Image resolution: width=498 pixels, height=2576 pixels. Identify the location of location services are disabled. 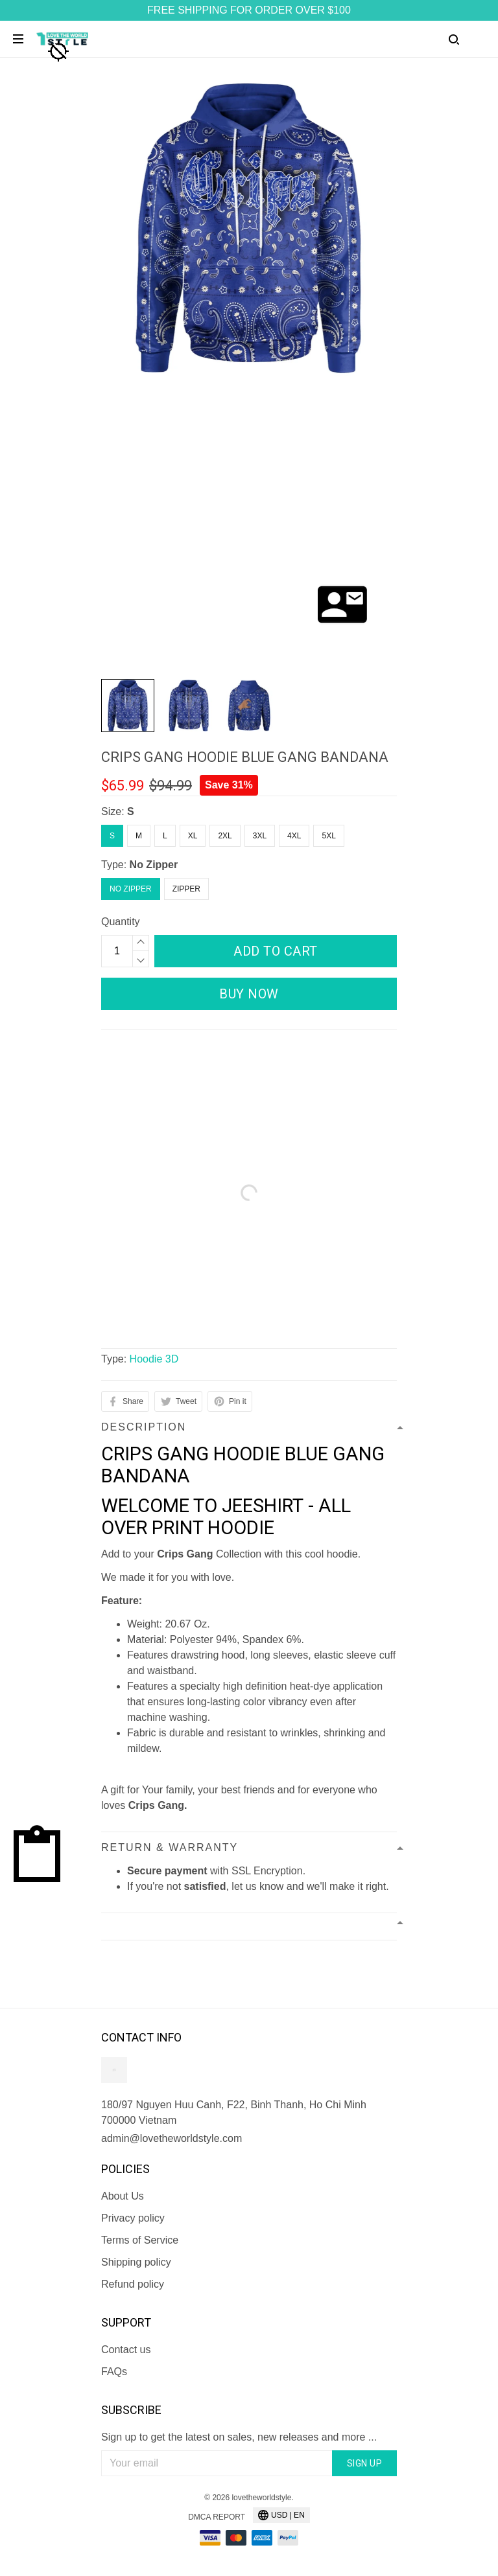
(58, 51).